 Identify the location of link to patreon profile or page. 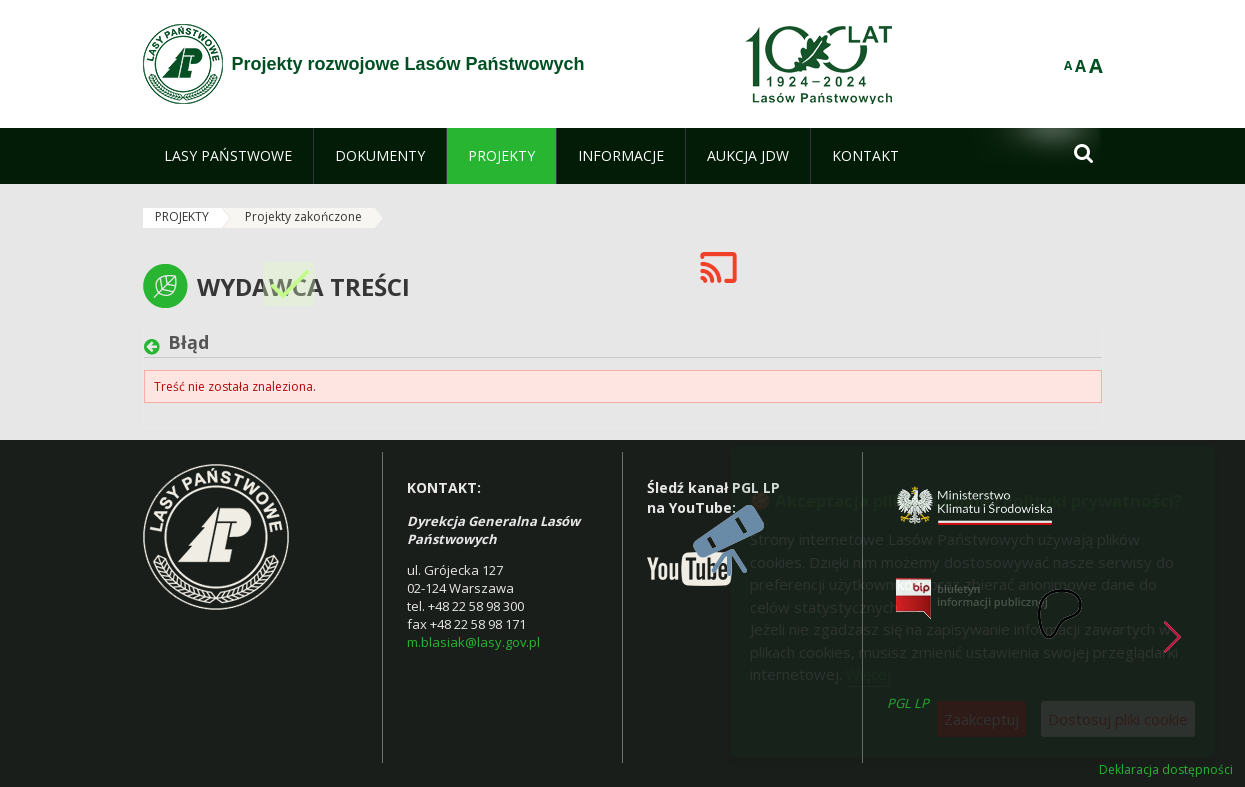
(1058, 613).